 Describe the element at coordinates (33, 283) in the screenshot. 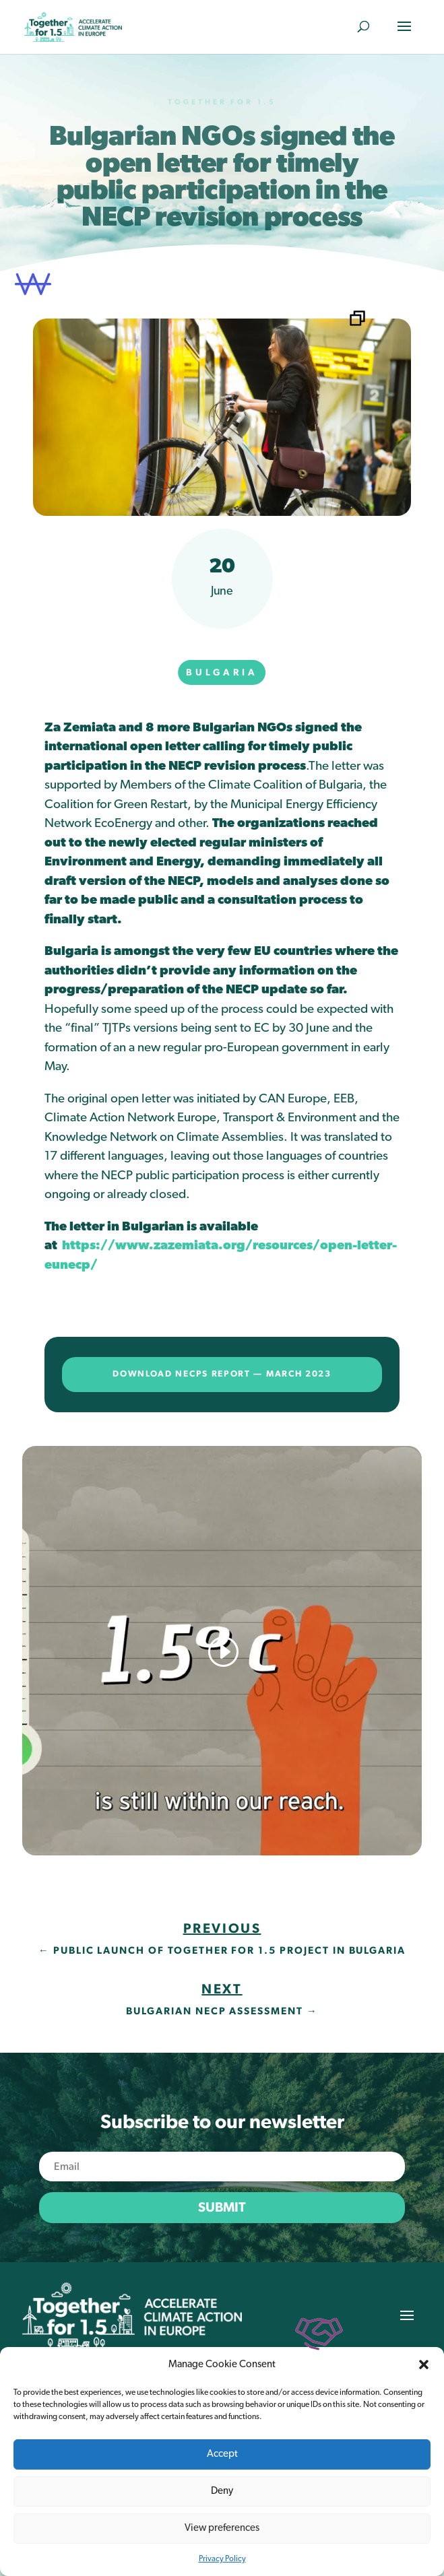

I see `indicates south korean won currency` at that location.